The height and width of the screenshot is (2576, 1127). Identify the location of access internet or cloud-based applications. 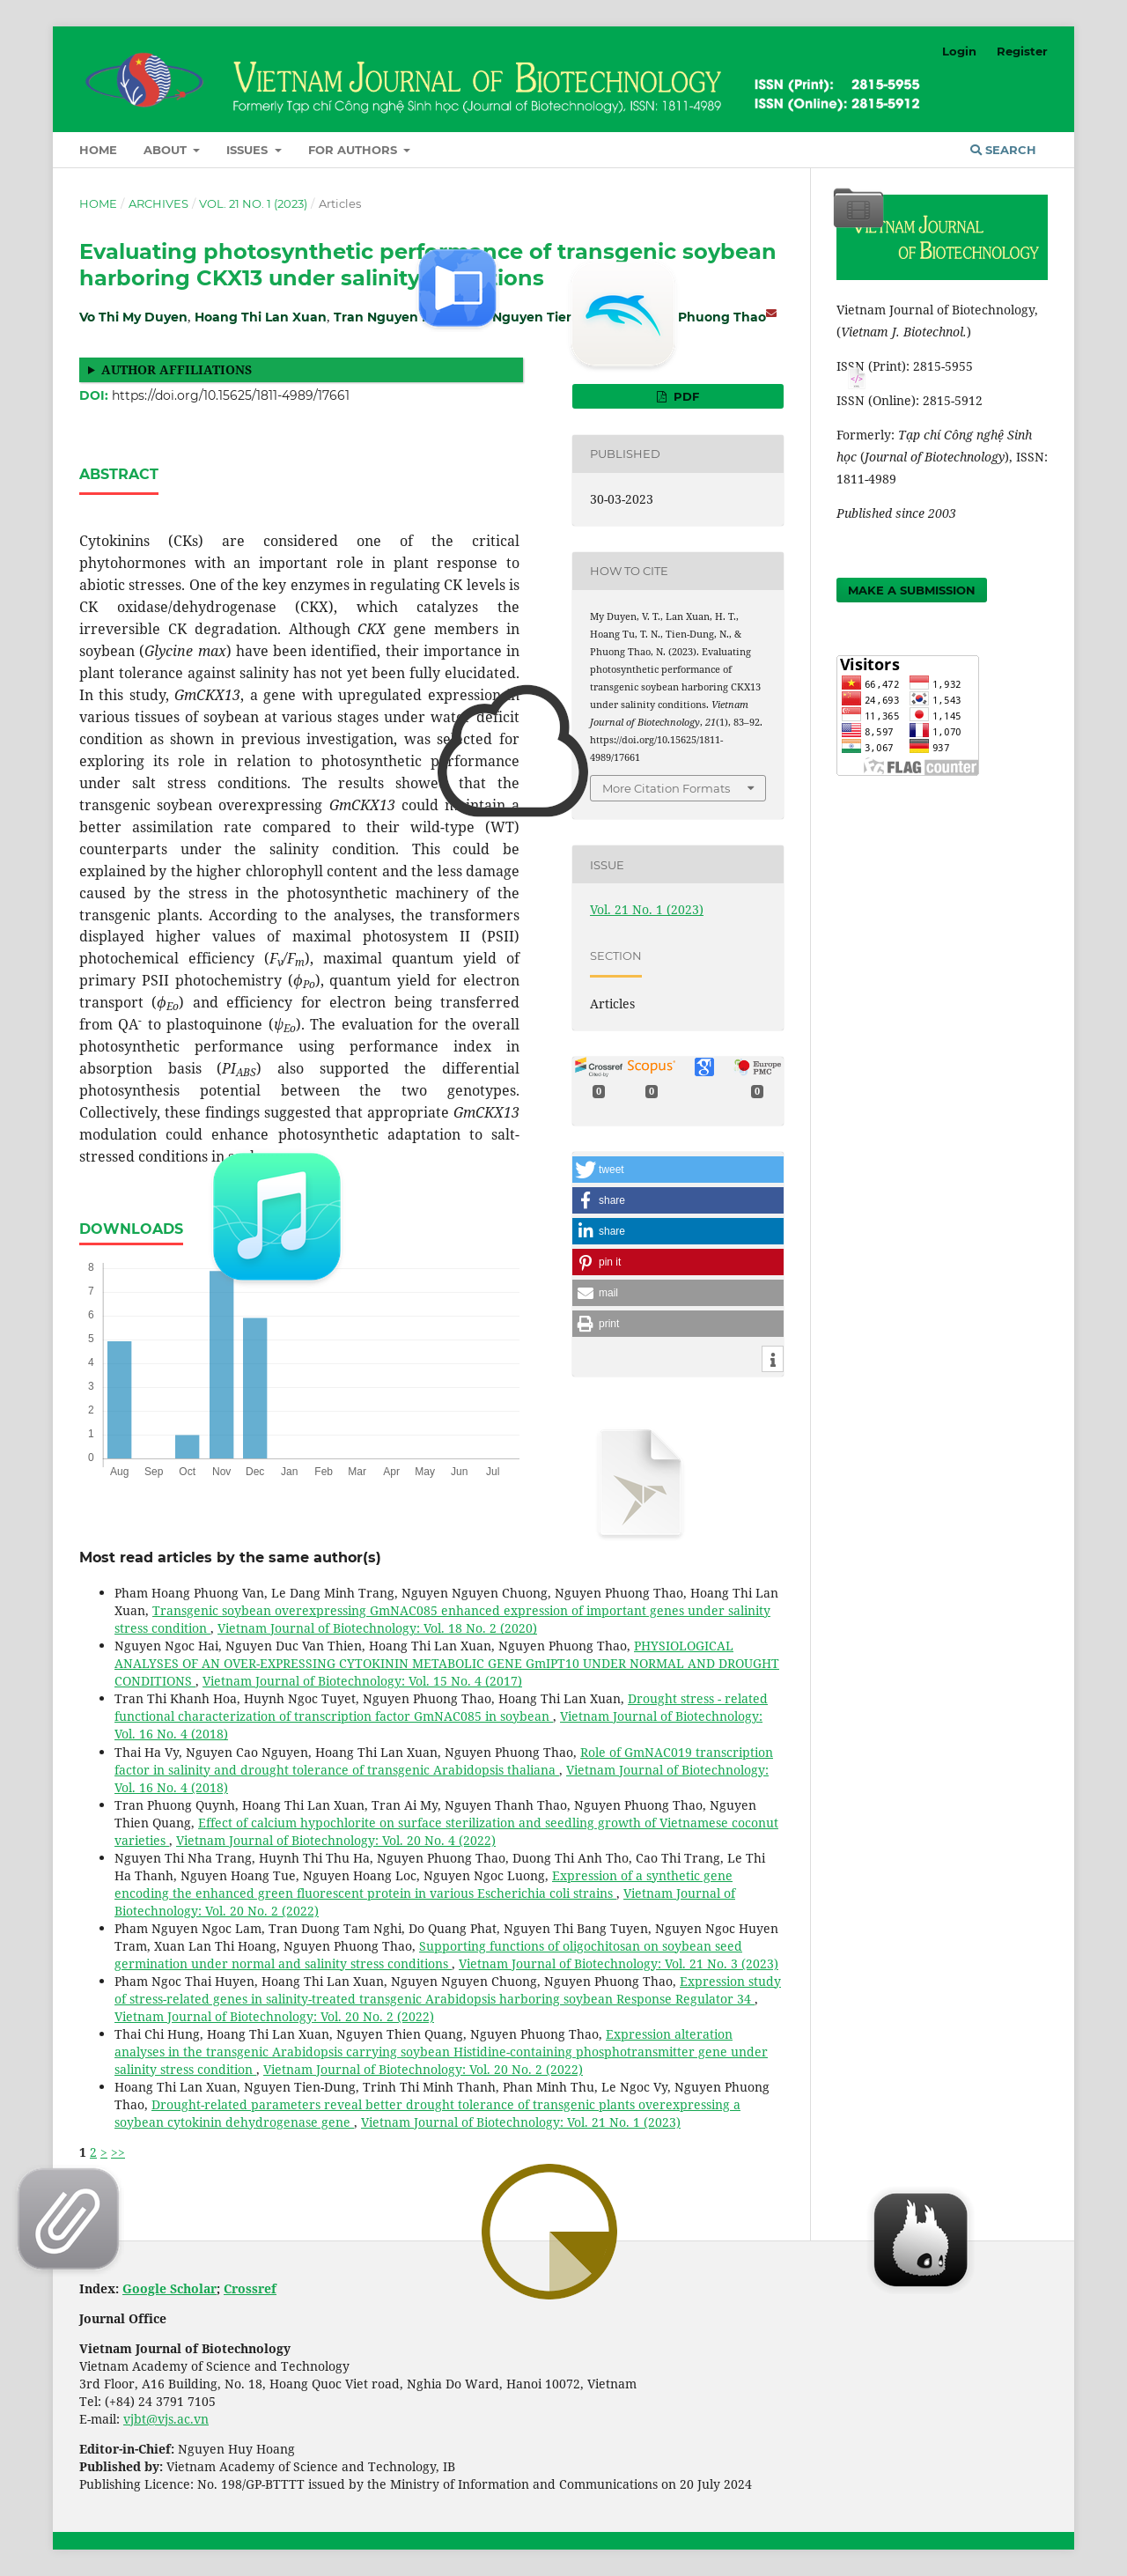
(512, 750).